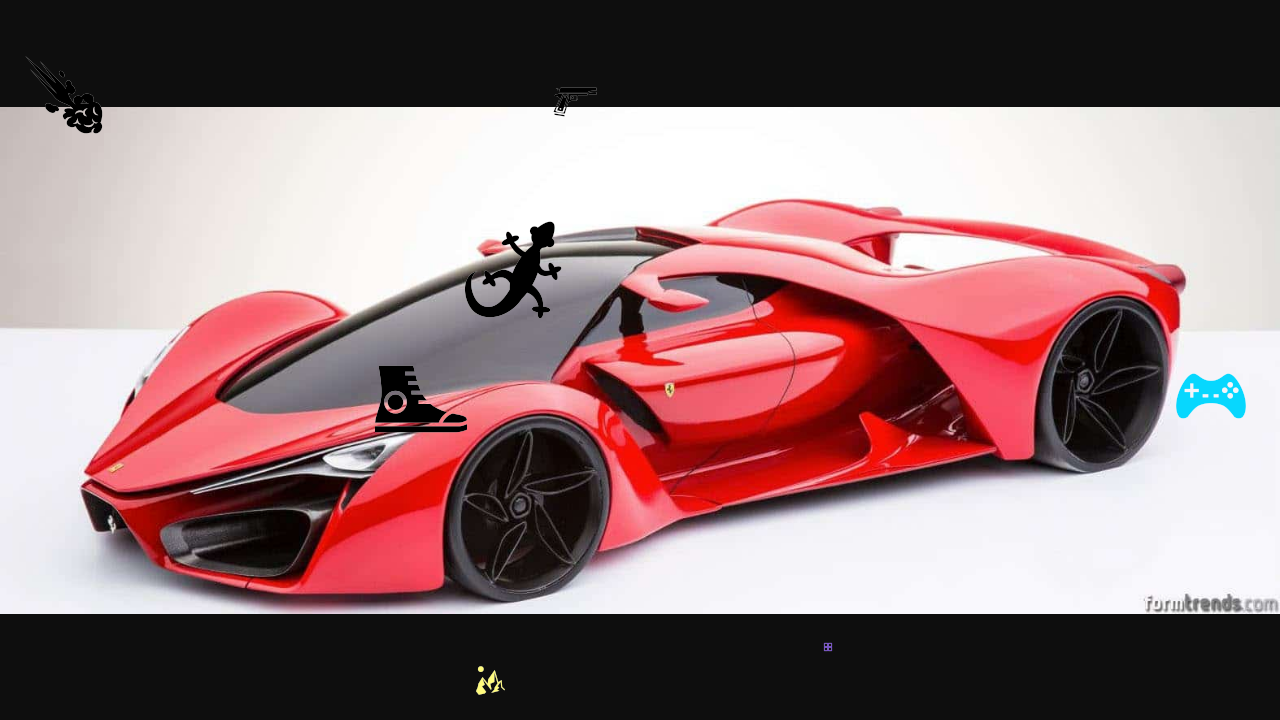 This screenshot has width=1280, height=720. Describe the element at coordinates (421, 399) in the screenshot. I see `browse footwear or shoe products` at that location.